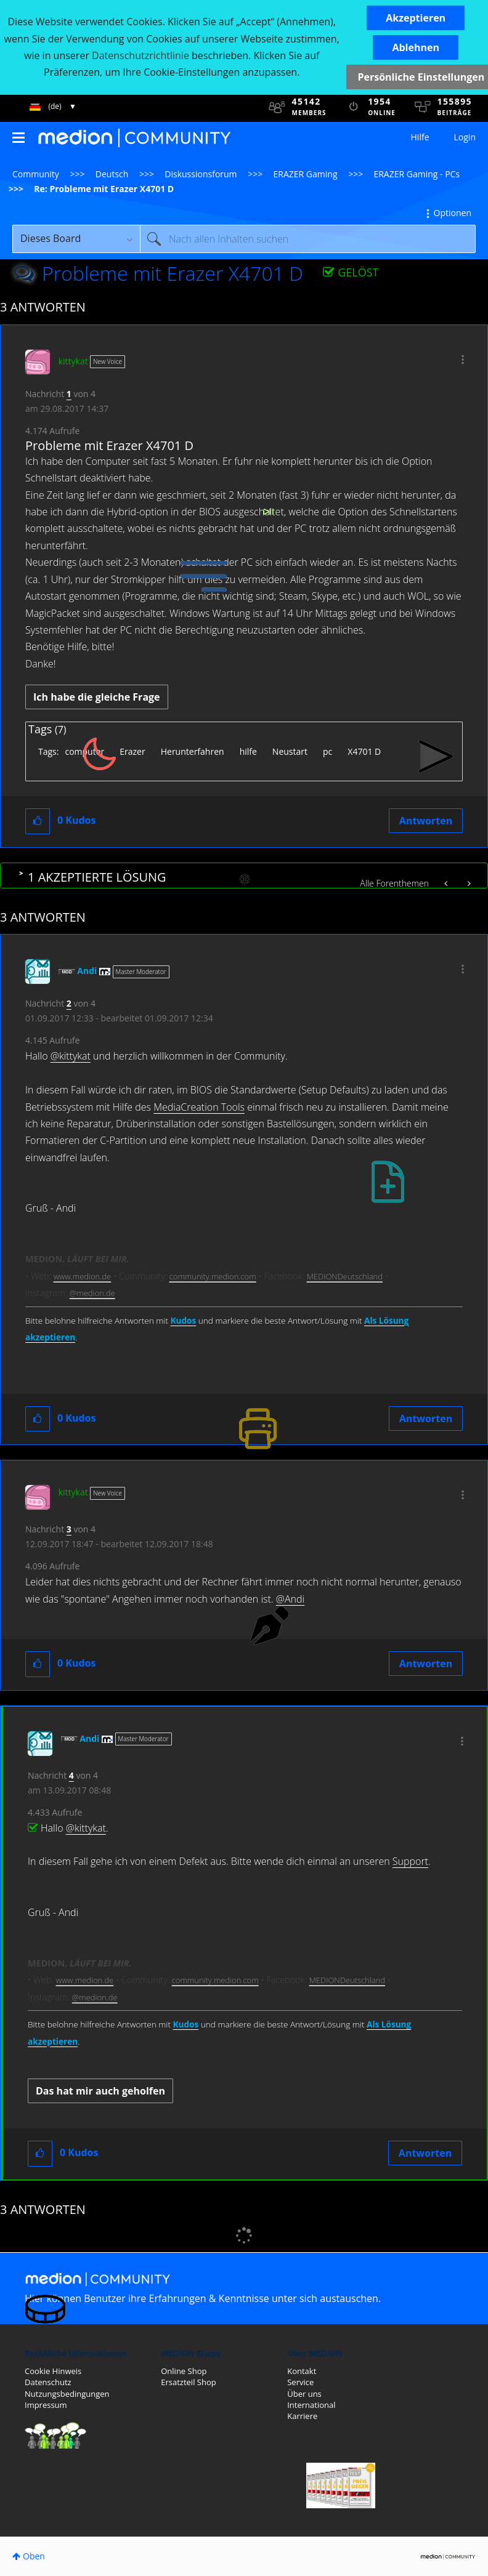 The width and height of the screenshot is (488, 2576). I want to click on toggle between play and pause for media playback, so click(268, 511).